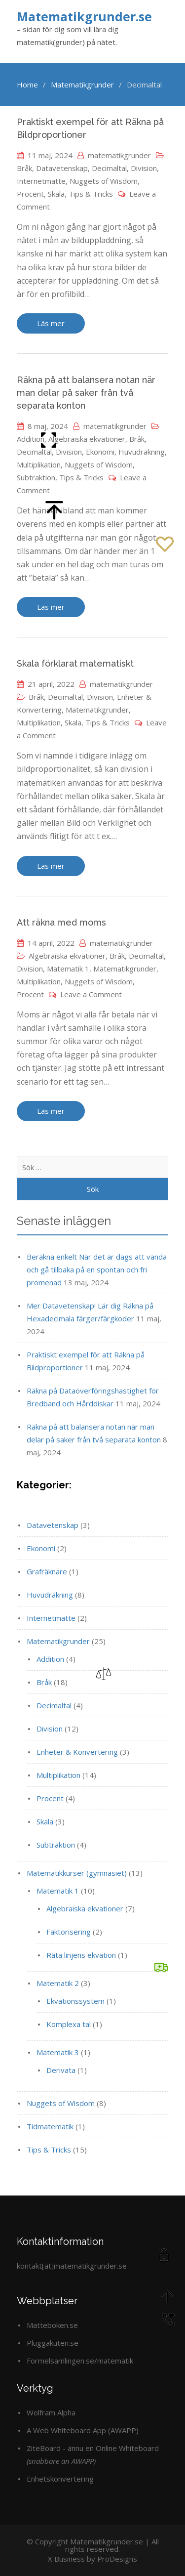 The image size is (185, 2576). Describe the element at coordinates (160, 1967) in the screenshot. I see `request emergency medical services` at that location.